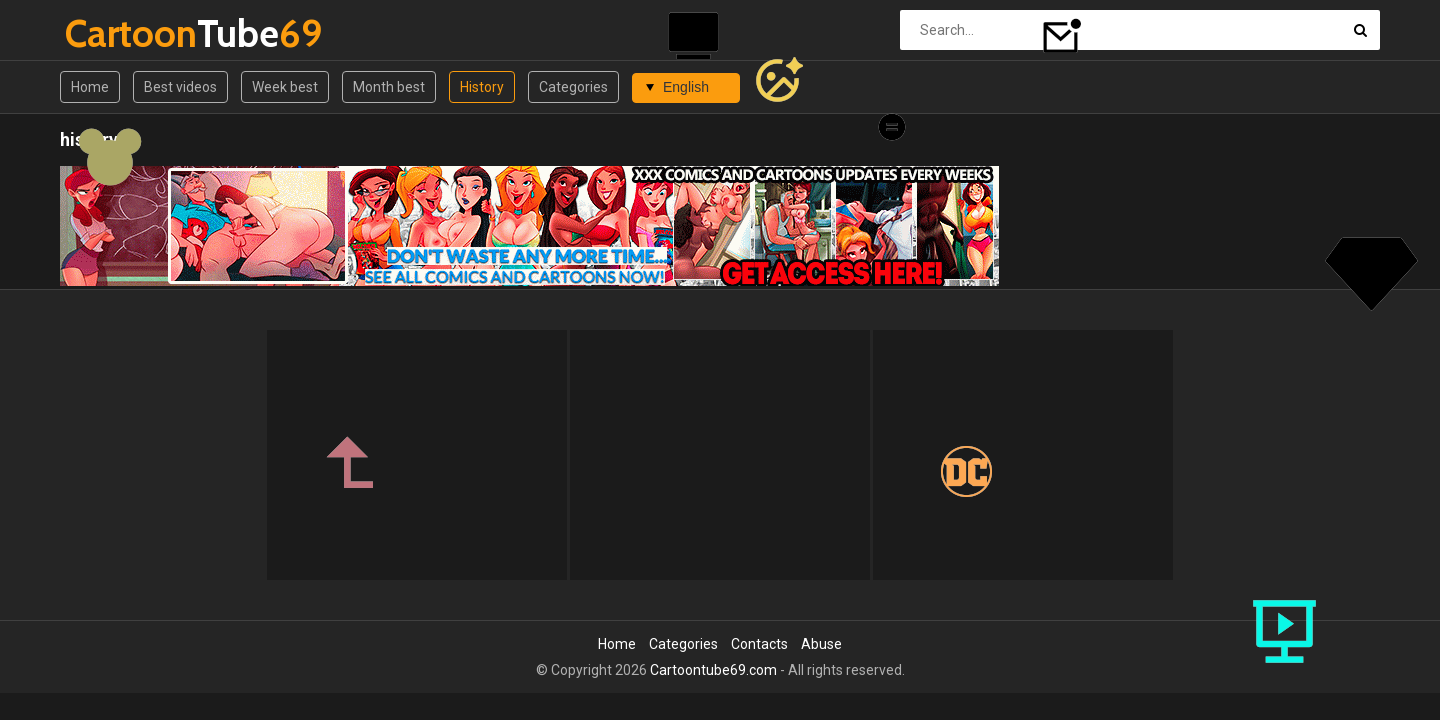  What do you see at coordinates (350, 465) in the screenshot?
I see `go back and up to previous level` at bounding box center [350, 465].